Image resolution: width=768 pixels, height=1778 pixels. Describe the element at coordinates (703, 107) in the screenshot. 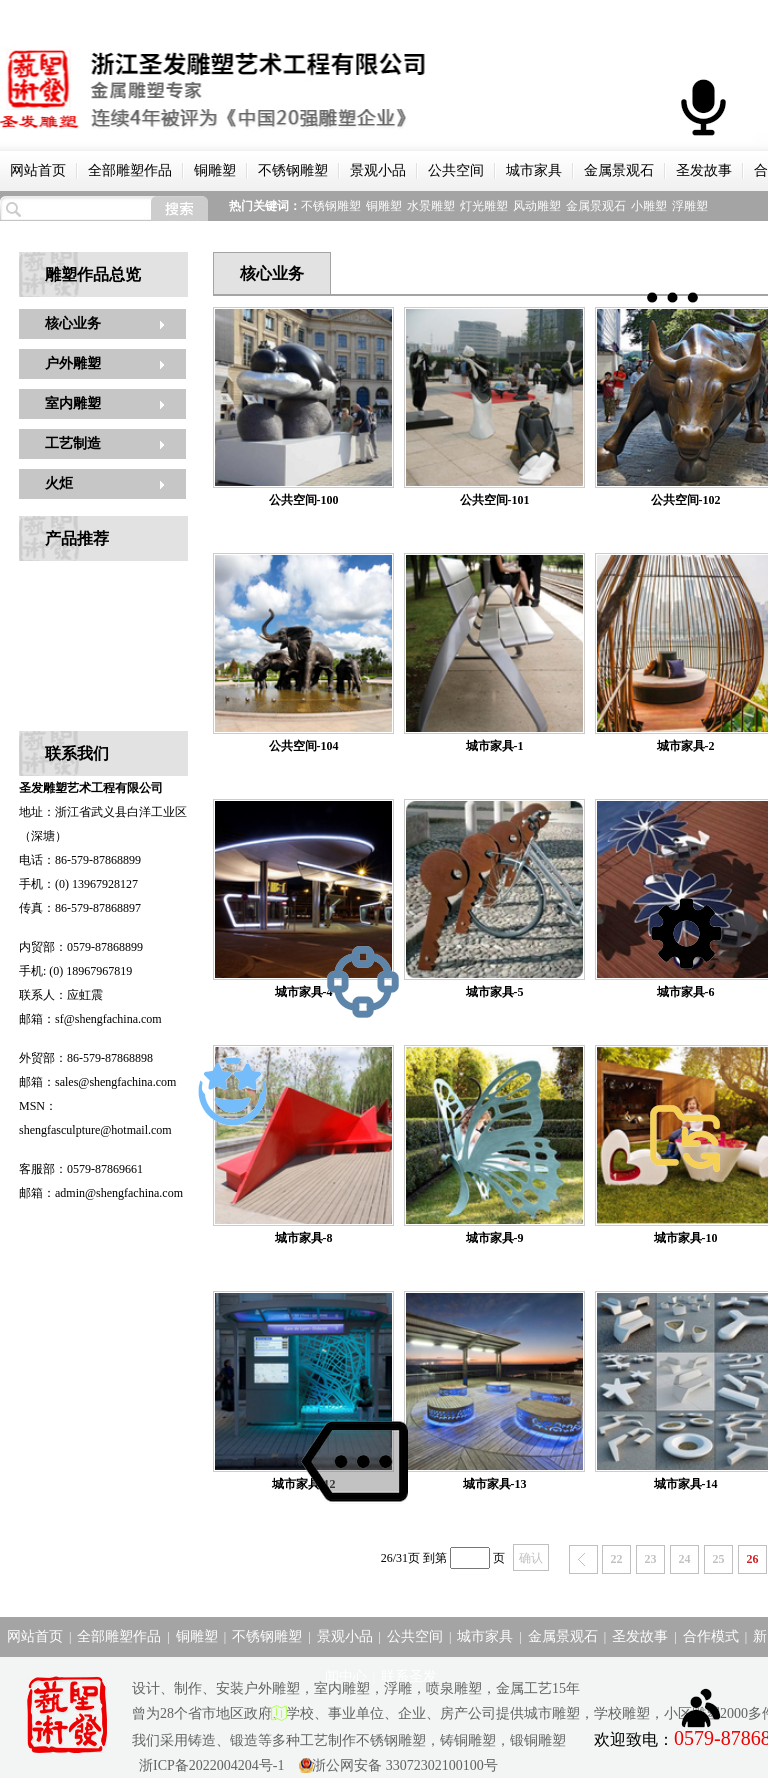

I see `unmute your microphone` at that location.